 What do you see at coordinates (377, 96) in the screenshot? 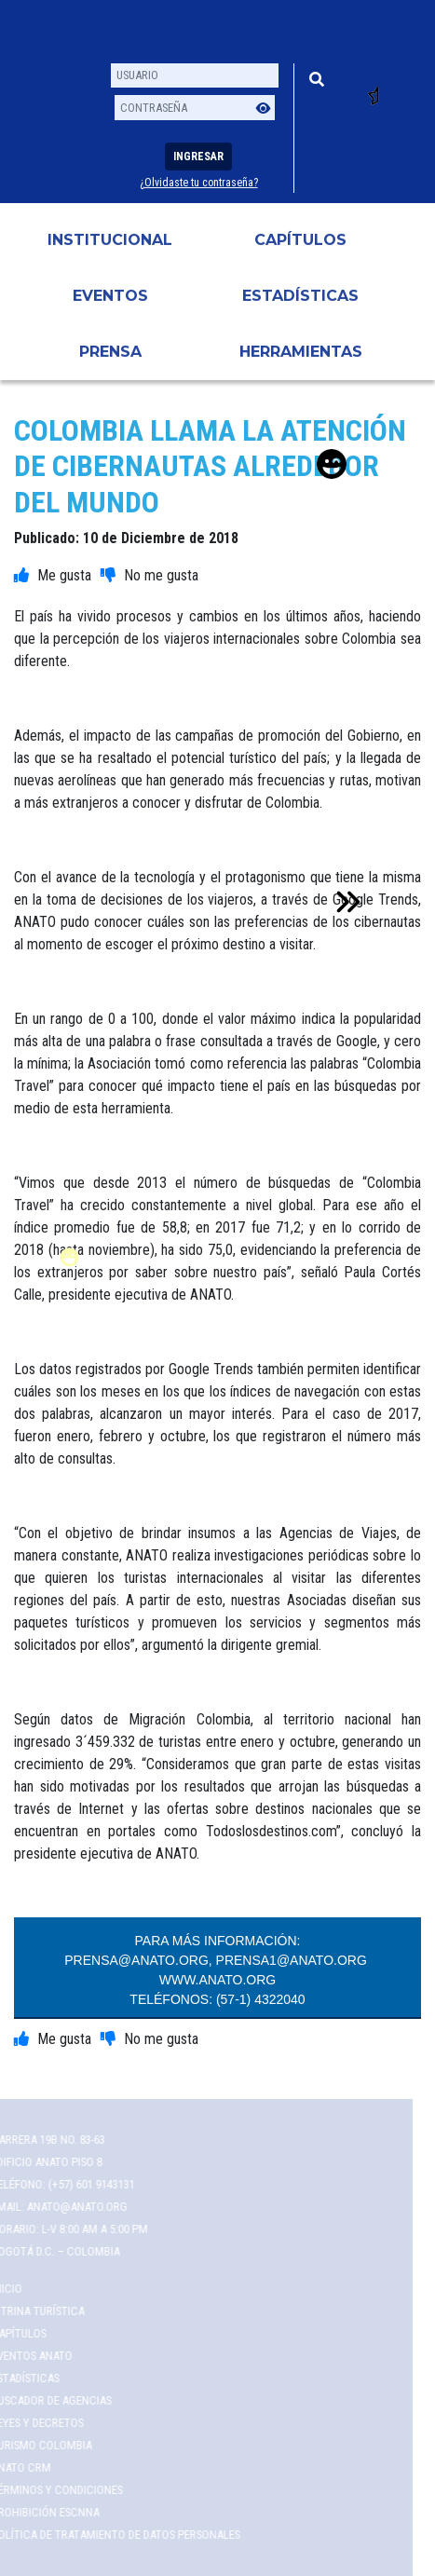
I see `indicates a partial rating or half-star score` at bounding box center [377, 96].